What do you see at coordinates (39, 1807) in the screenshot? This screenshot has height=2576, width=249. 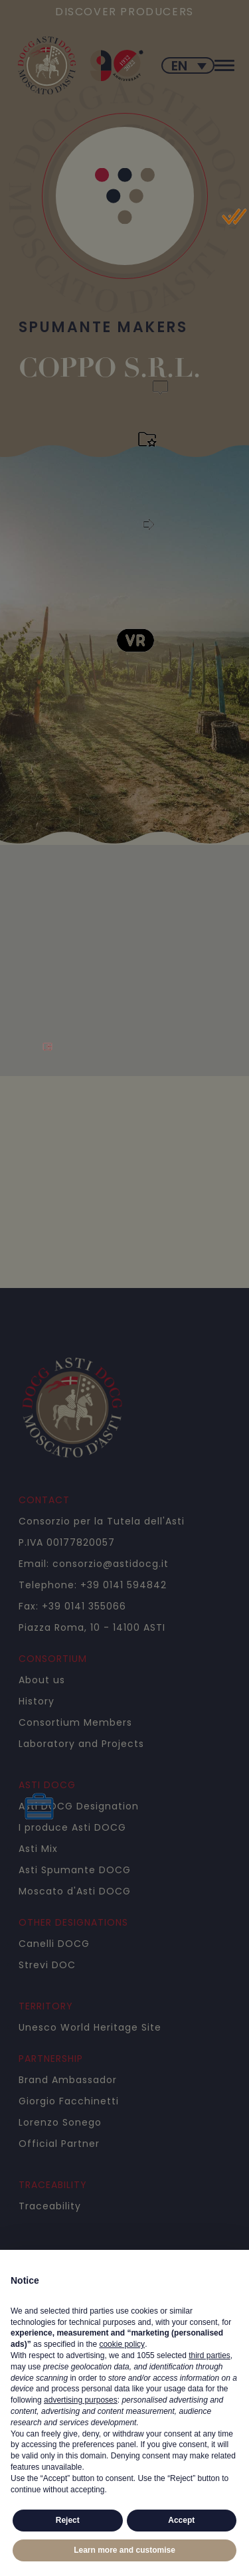 I see `access work documents or business tools` at bounding box center [39, 1807].